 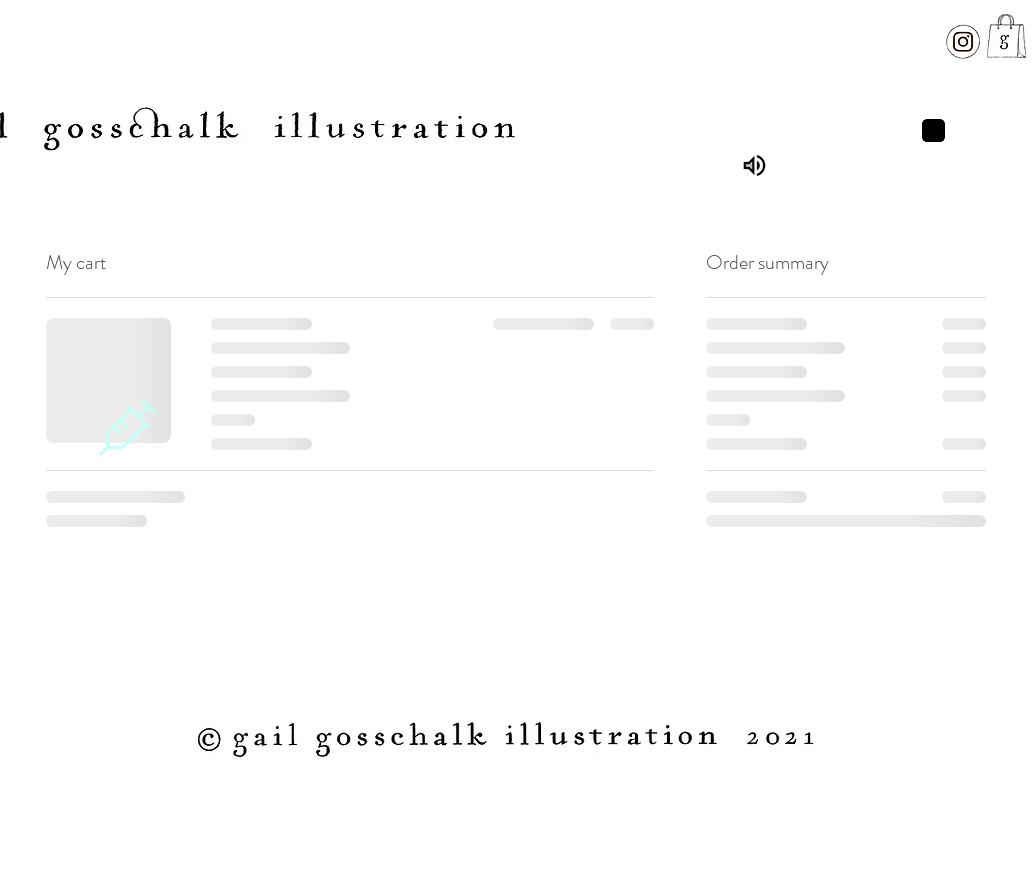 What do you see at coordinates (128, 427) in the screenshot?
I see `access medical or health information` at bounding box center [128, 427].